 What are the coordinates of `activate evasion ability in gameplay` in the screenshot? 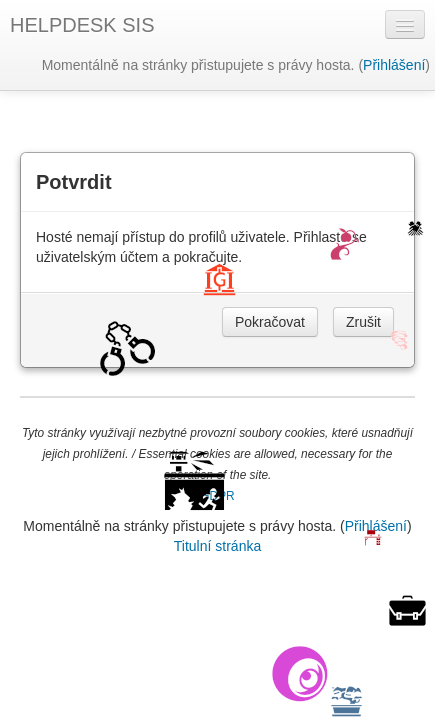 It's located at (194, 480).